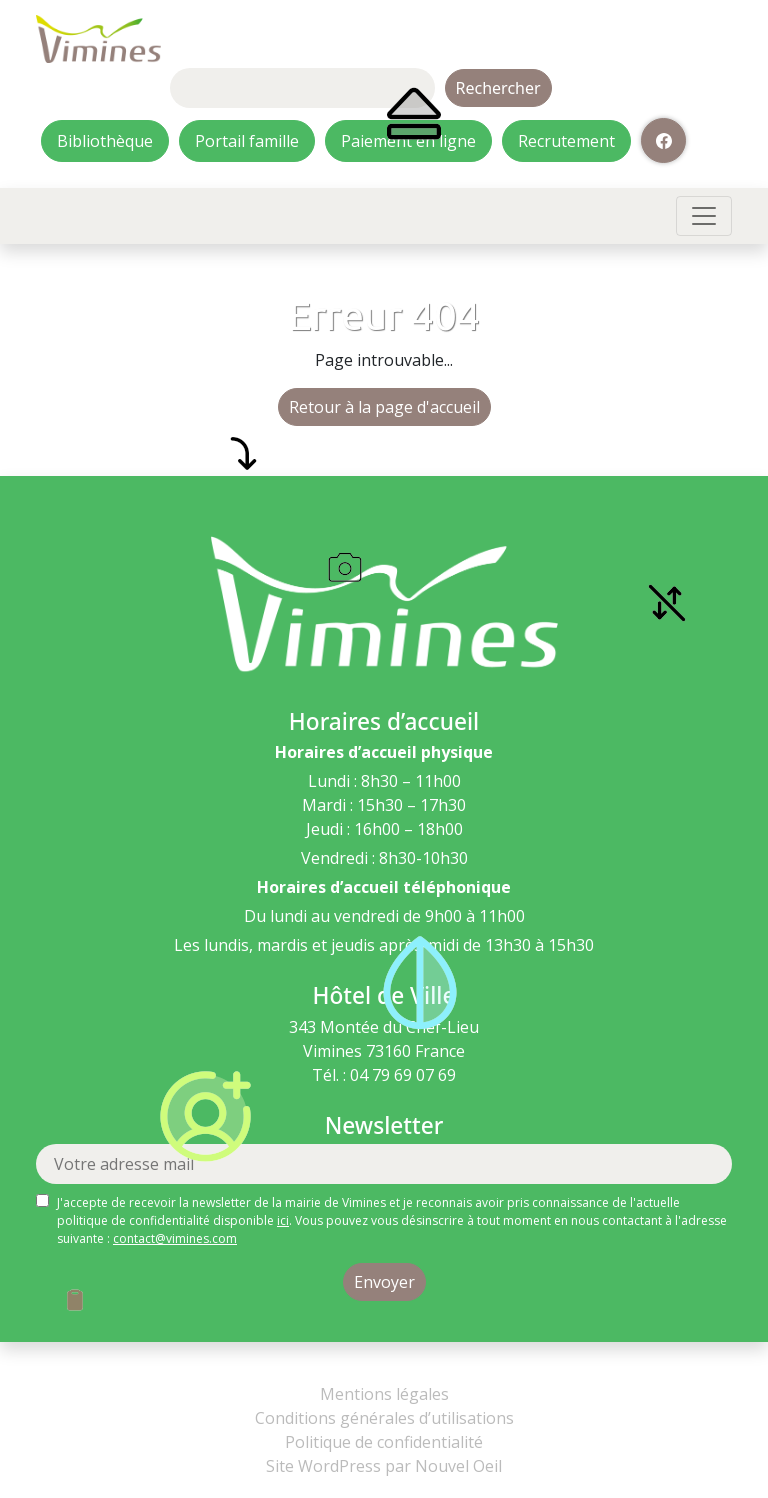 Image resolution: width=768 pixels, height=1498 pixels. Describe the element at coordinates (243, 453) in the screenshot. I see `redirect or forward content downward` at that location.